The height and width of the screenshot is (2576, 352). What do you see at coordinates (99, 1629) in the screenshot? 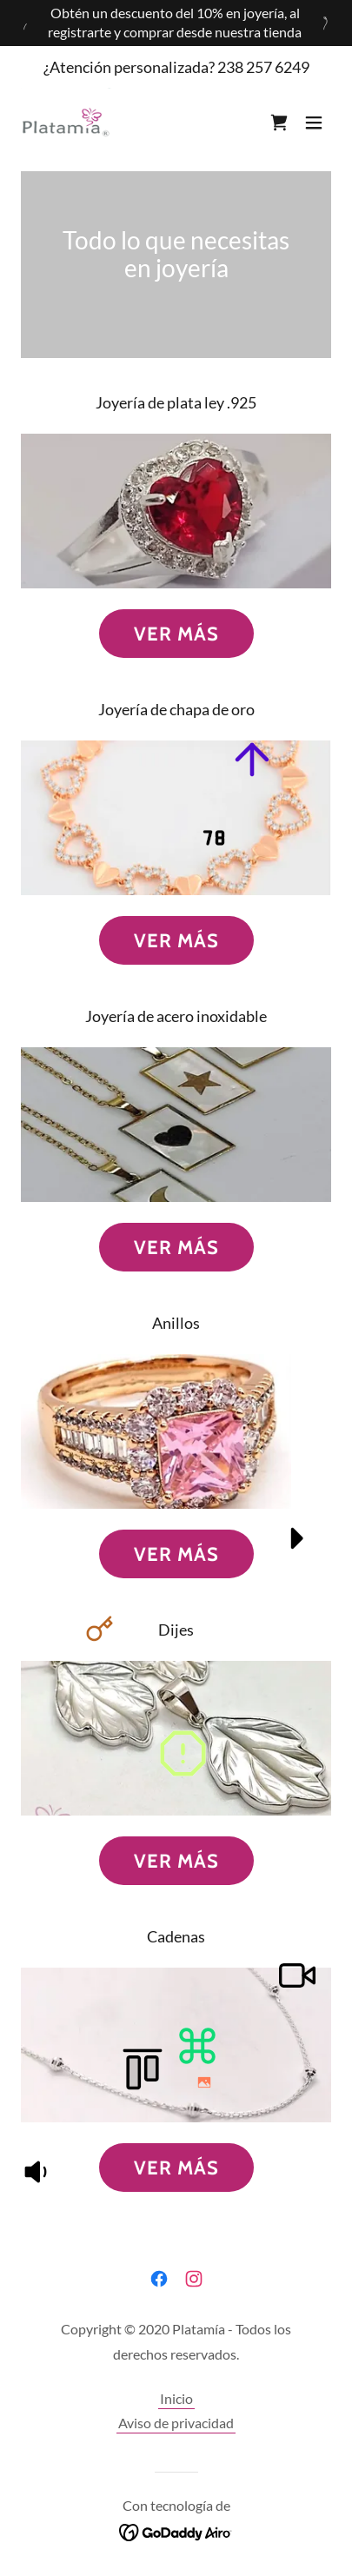
I see `access security or password settings` at bounding box center [99, 1629].